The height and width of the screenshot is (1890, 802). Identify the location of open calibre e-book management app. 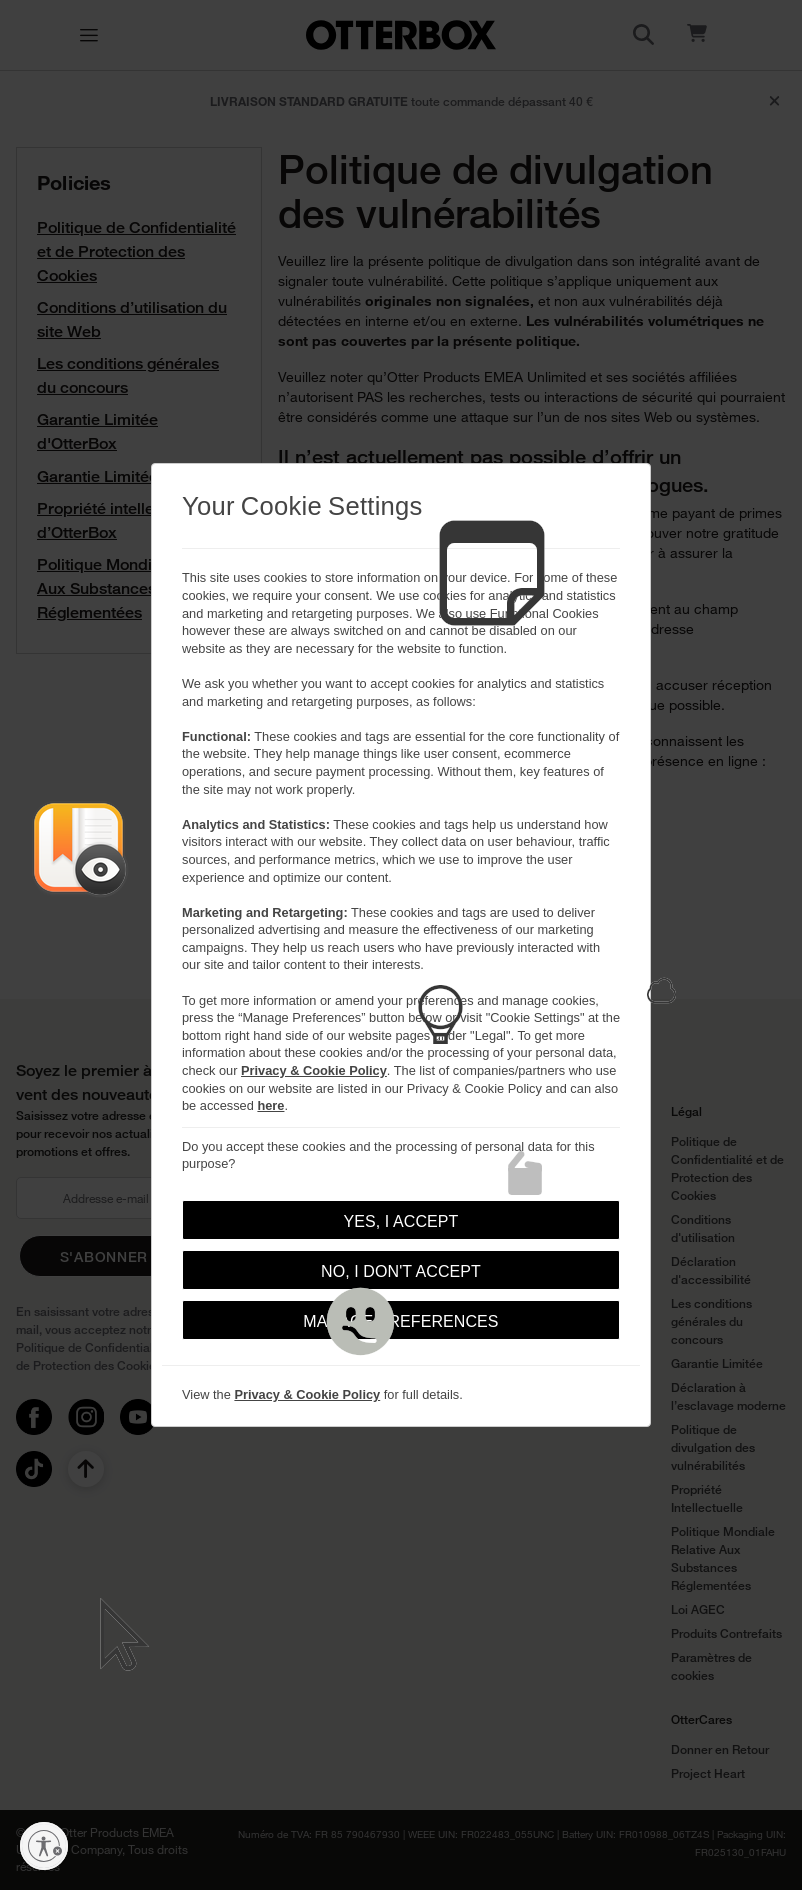
(78, 847).